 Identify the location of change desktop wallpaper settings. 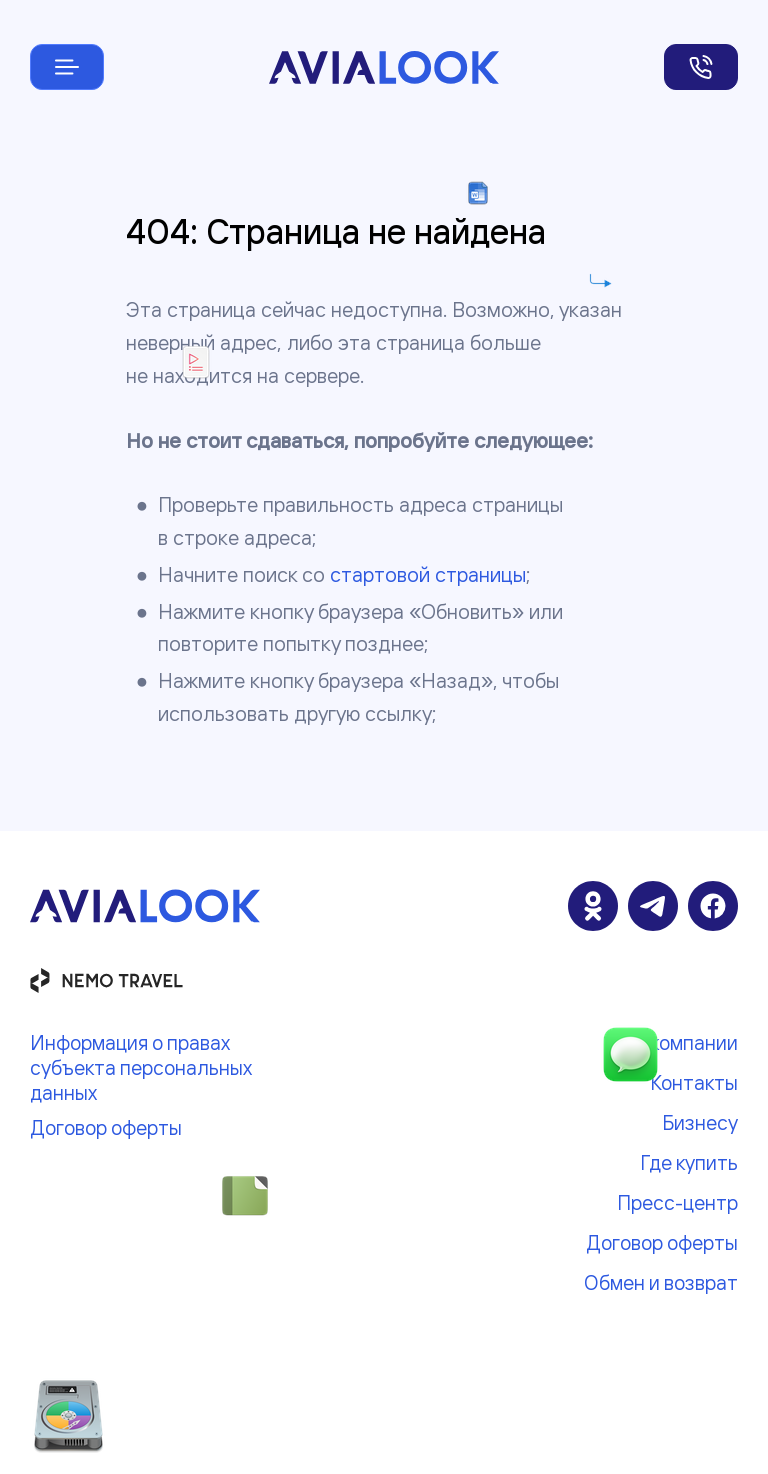
(245, 1194).